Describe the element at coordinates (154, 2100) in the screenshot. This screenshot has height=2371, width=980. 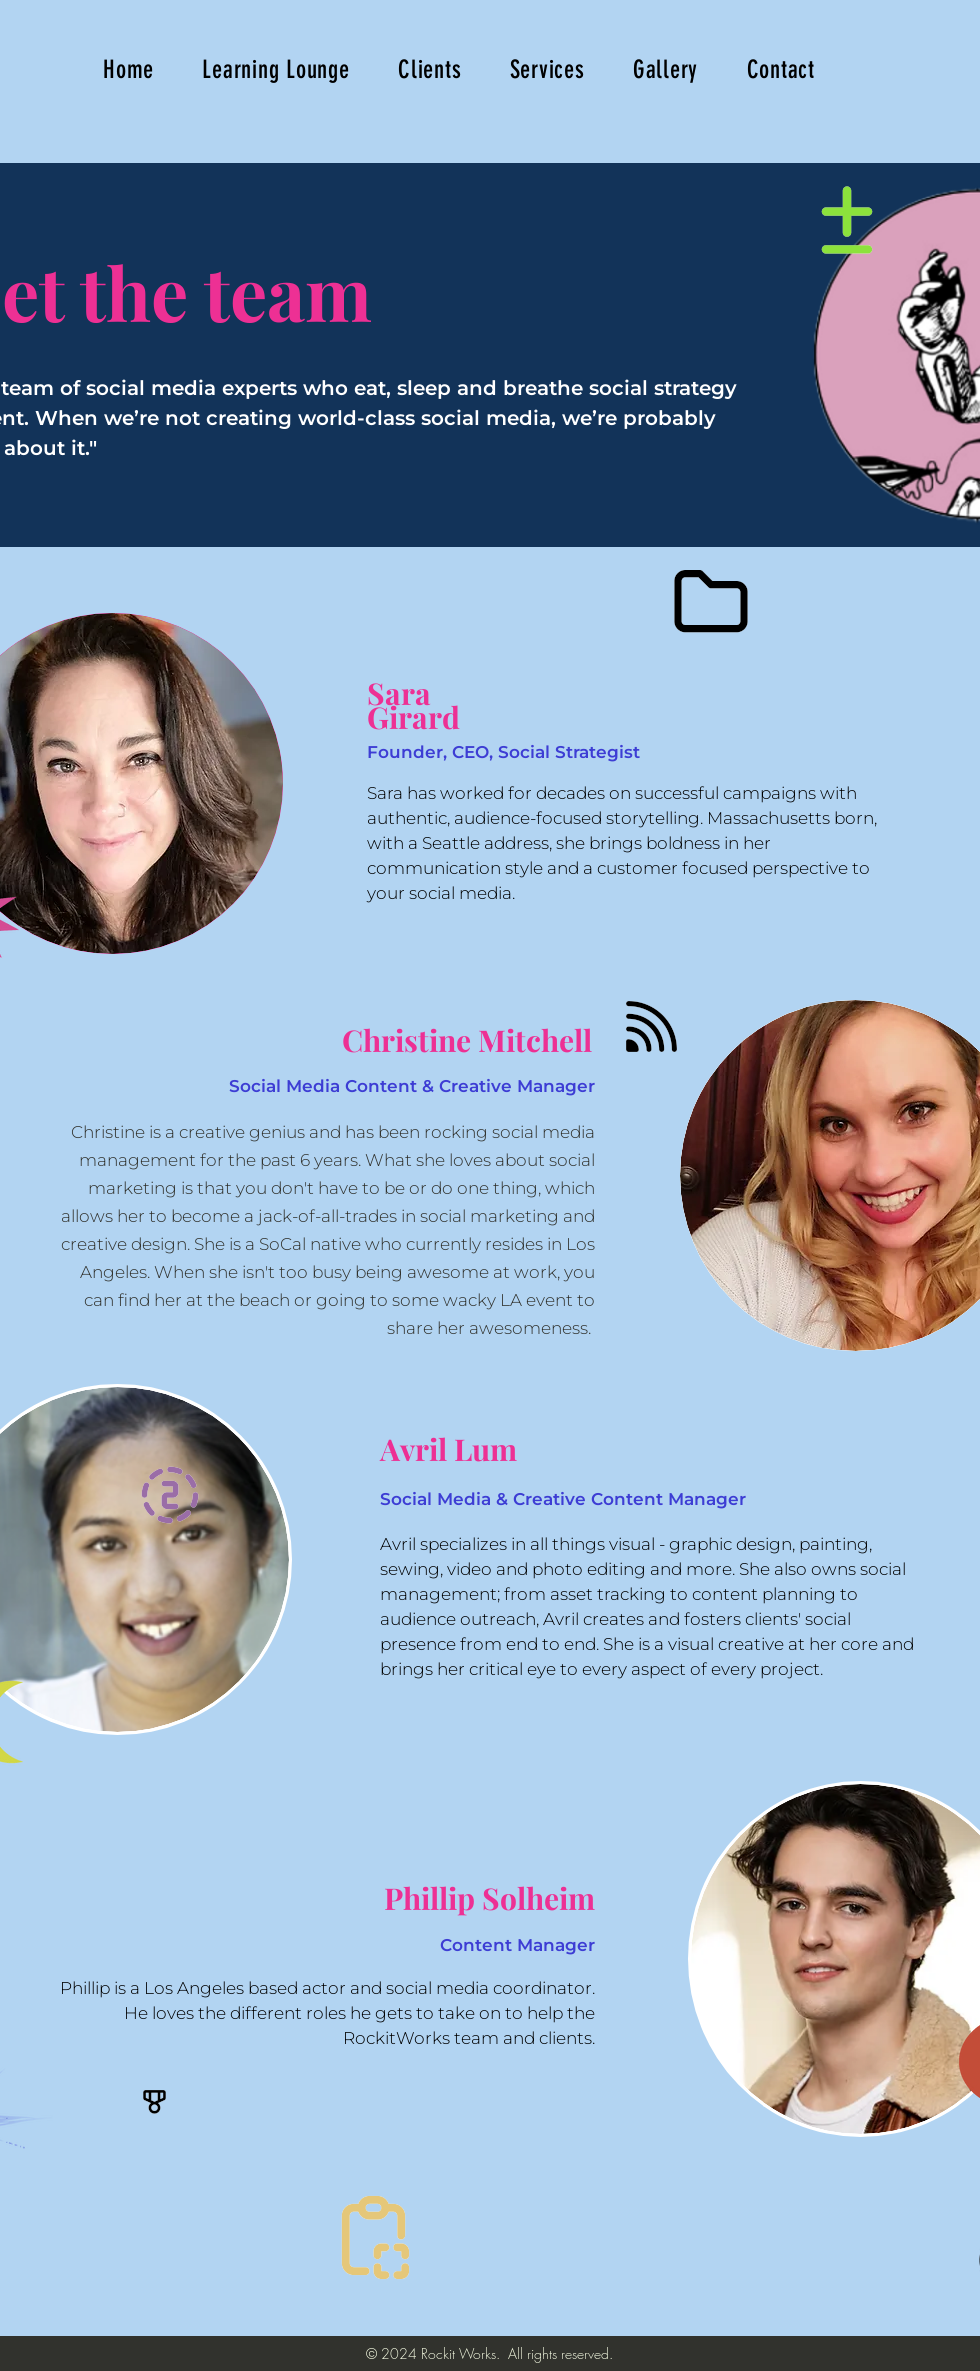
I see `view achievements or awards` at that location.